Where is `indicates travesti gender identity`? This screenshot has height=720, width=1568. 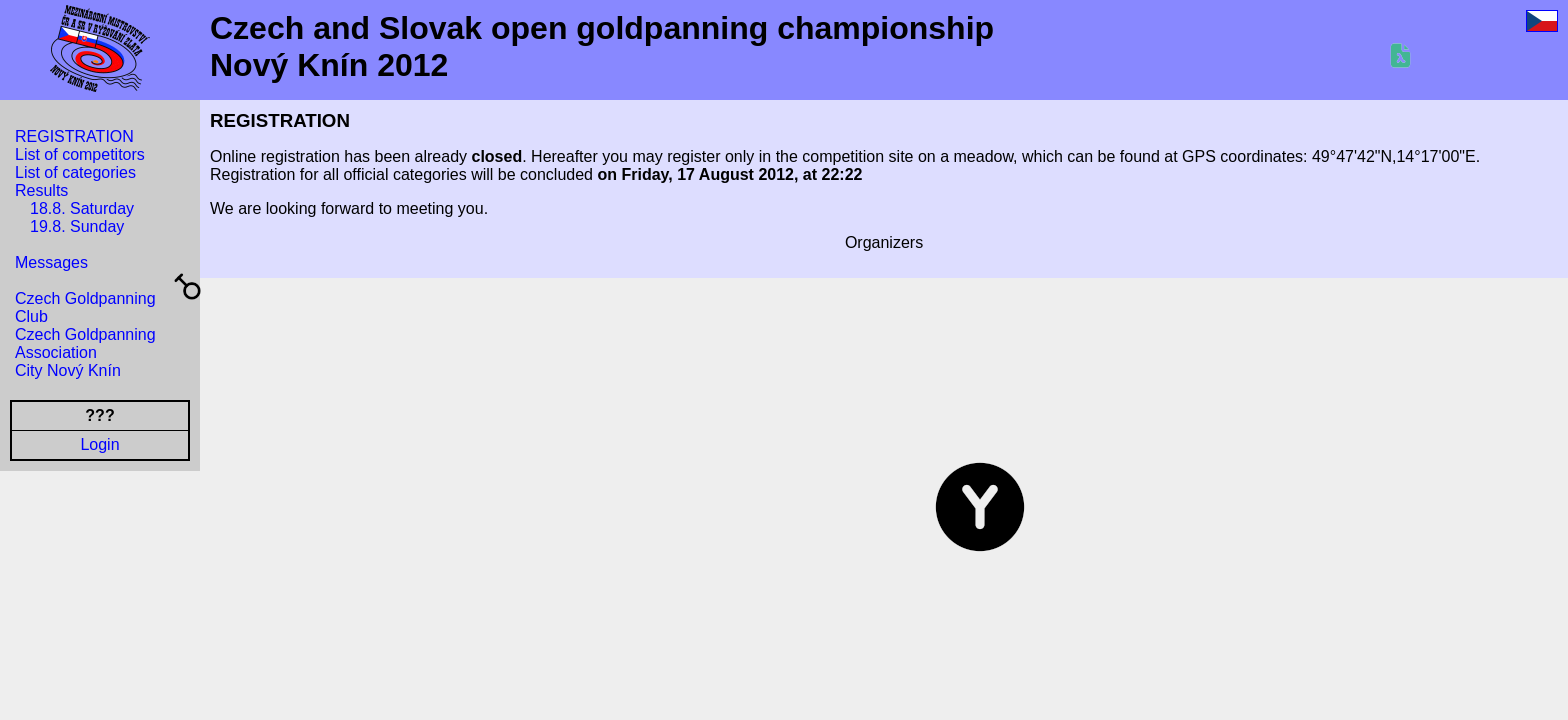
indicates travesti gender identity is located at coordinates (187, 286).